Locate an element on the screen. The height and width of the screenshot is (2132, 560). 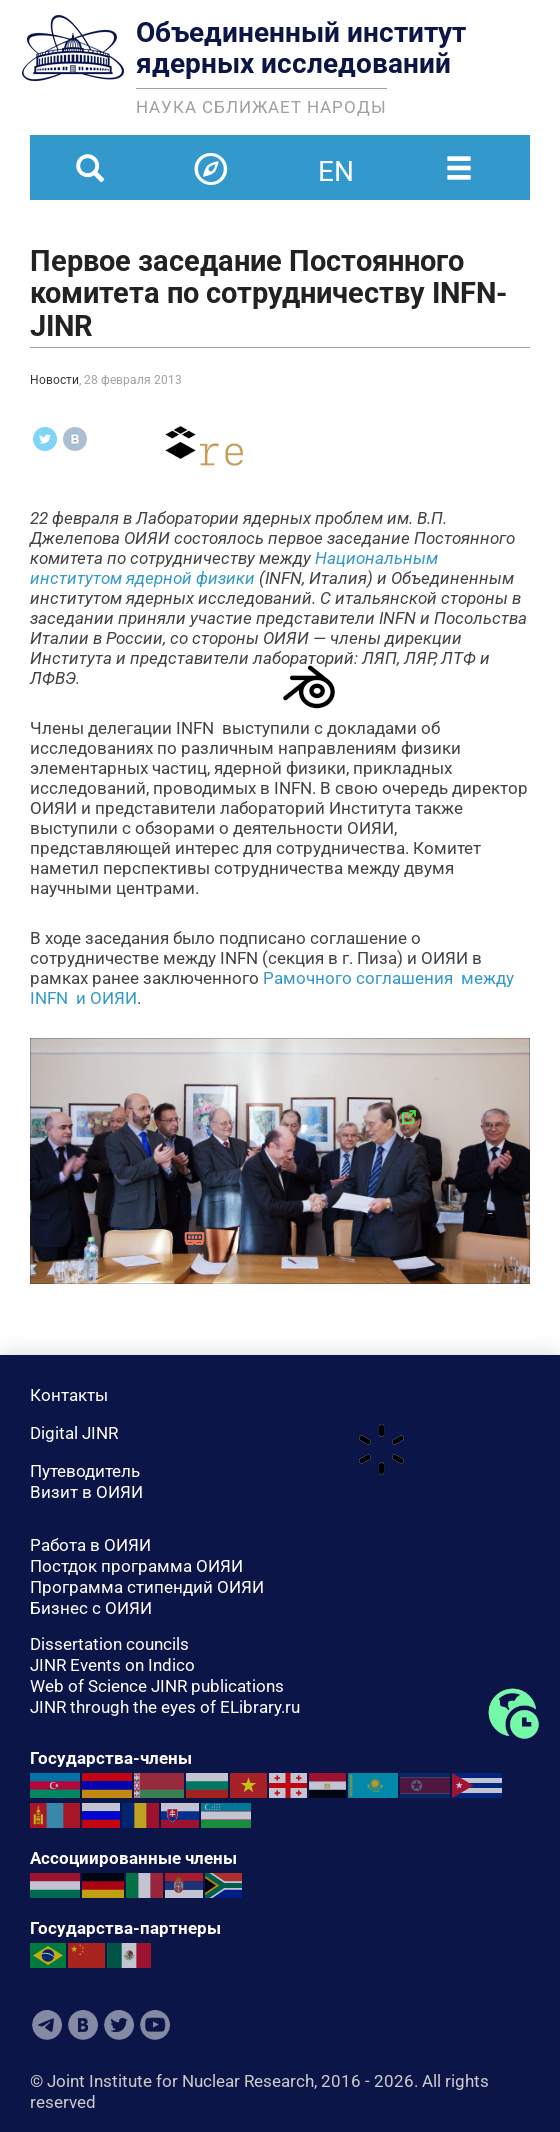
open link in a new tab or window is located at coordinates (409, 1117).